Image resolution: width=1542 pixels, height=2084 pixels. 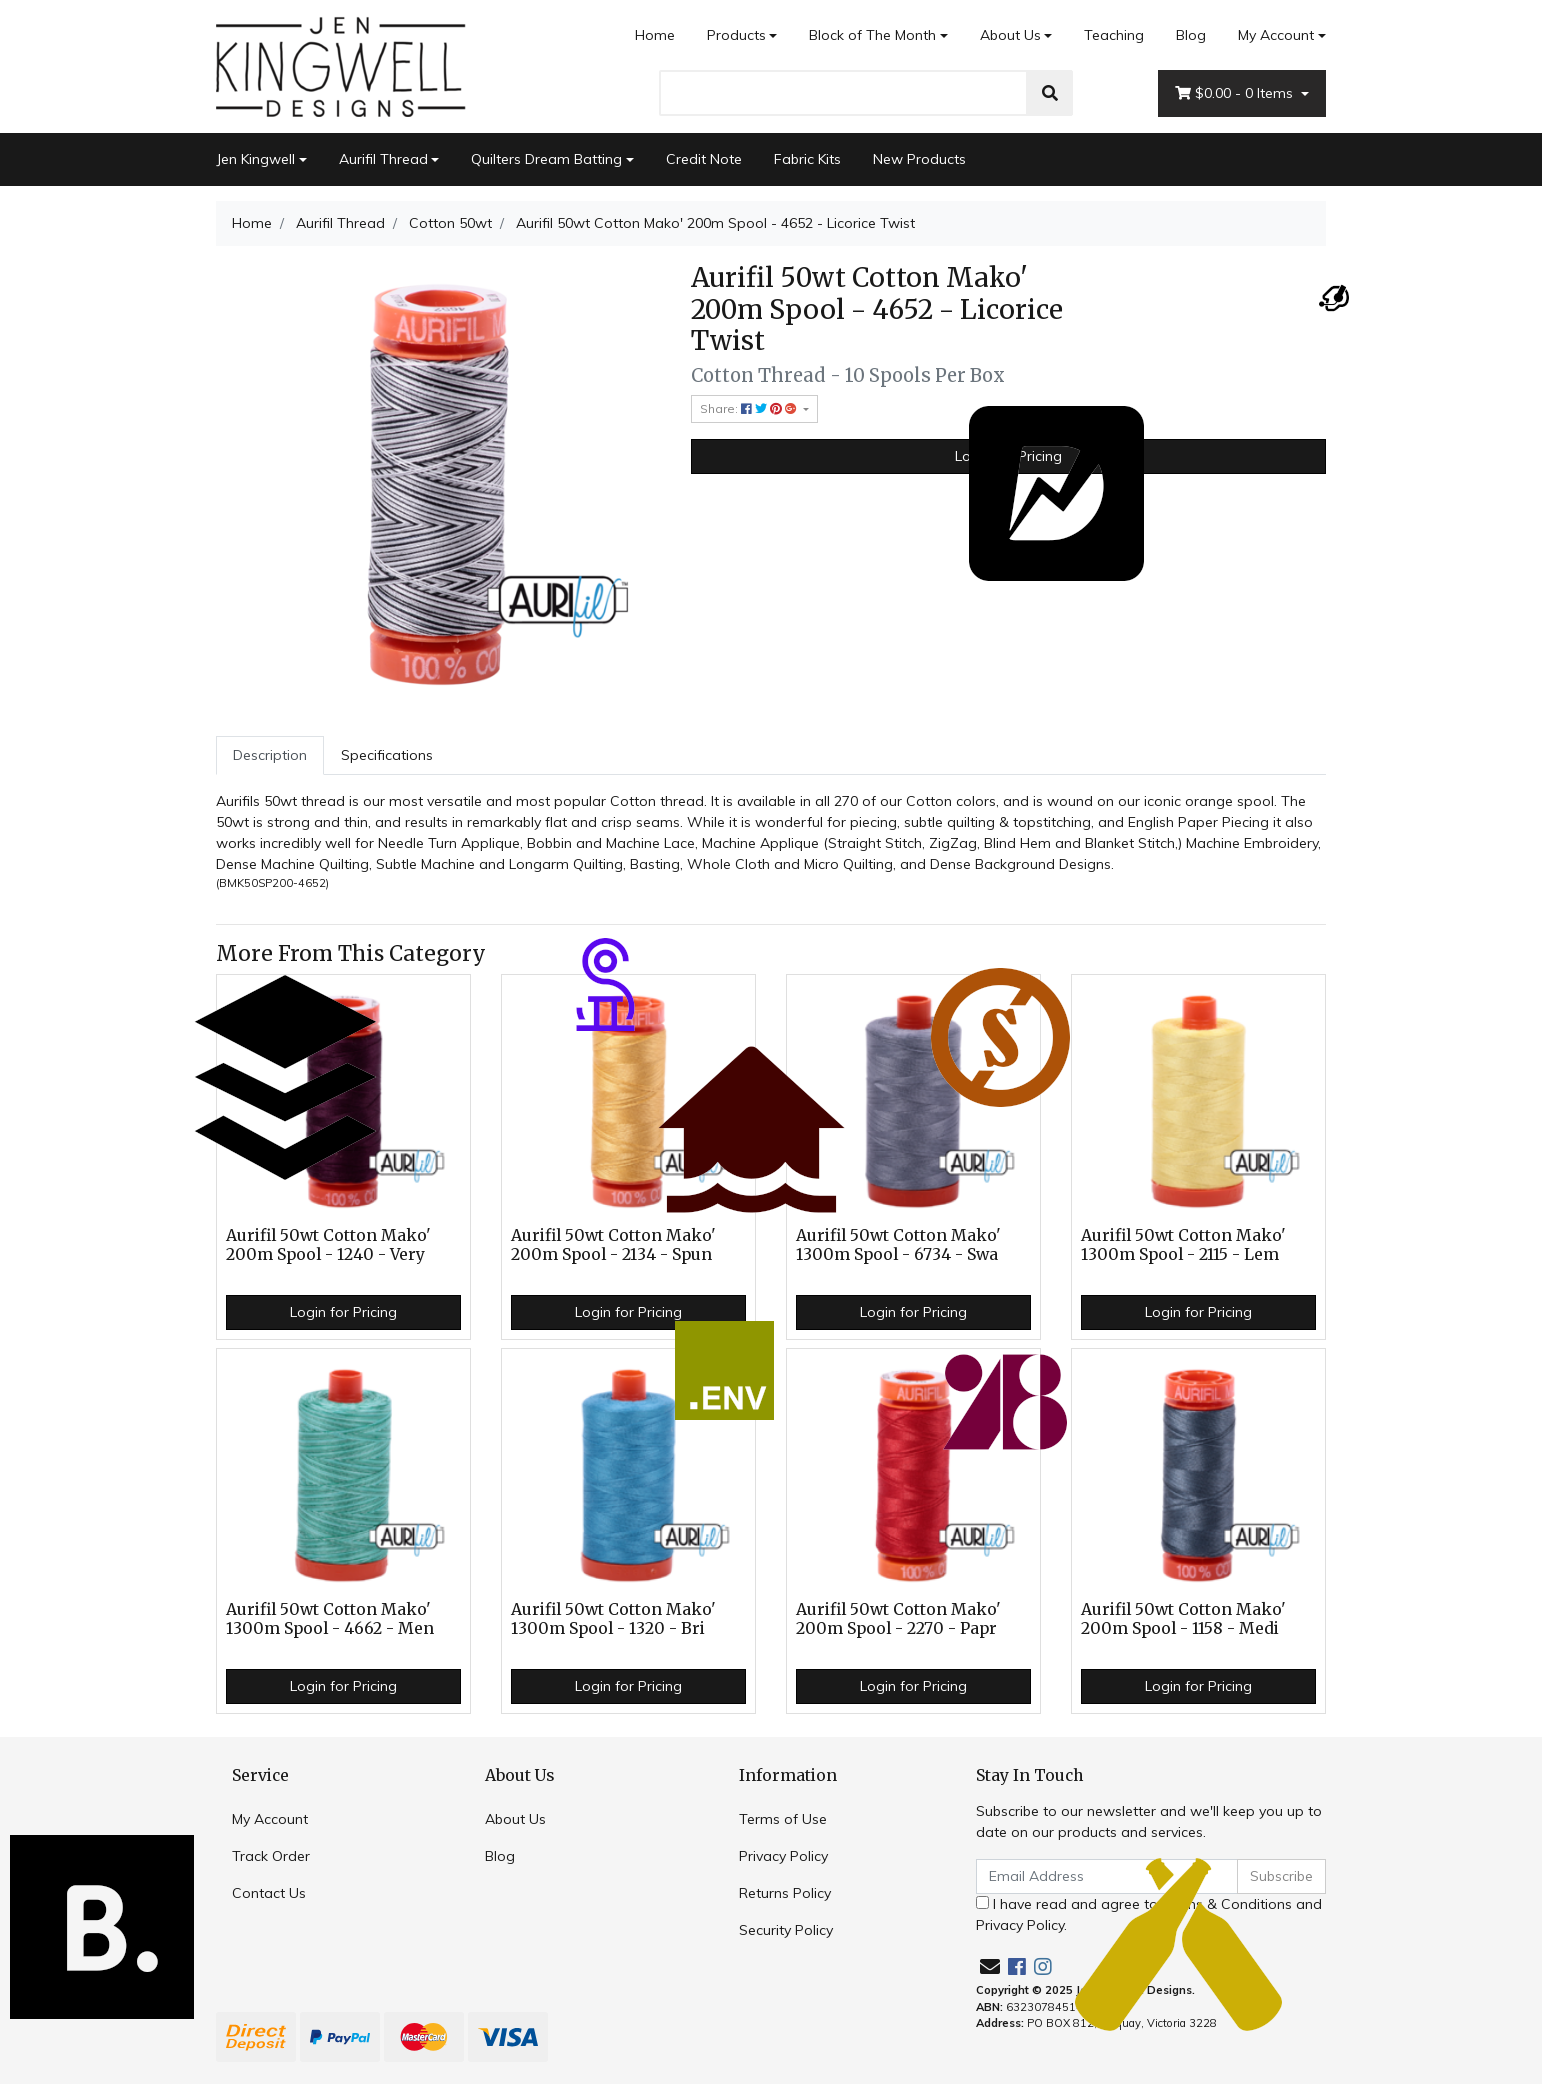 What do you see at coordinates (1178, 1944) in the screenshot?
I see `open the Untappd app` at bounding box center [1178, 1944].